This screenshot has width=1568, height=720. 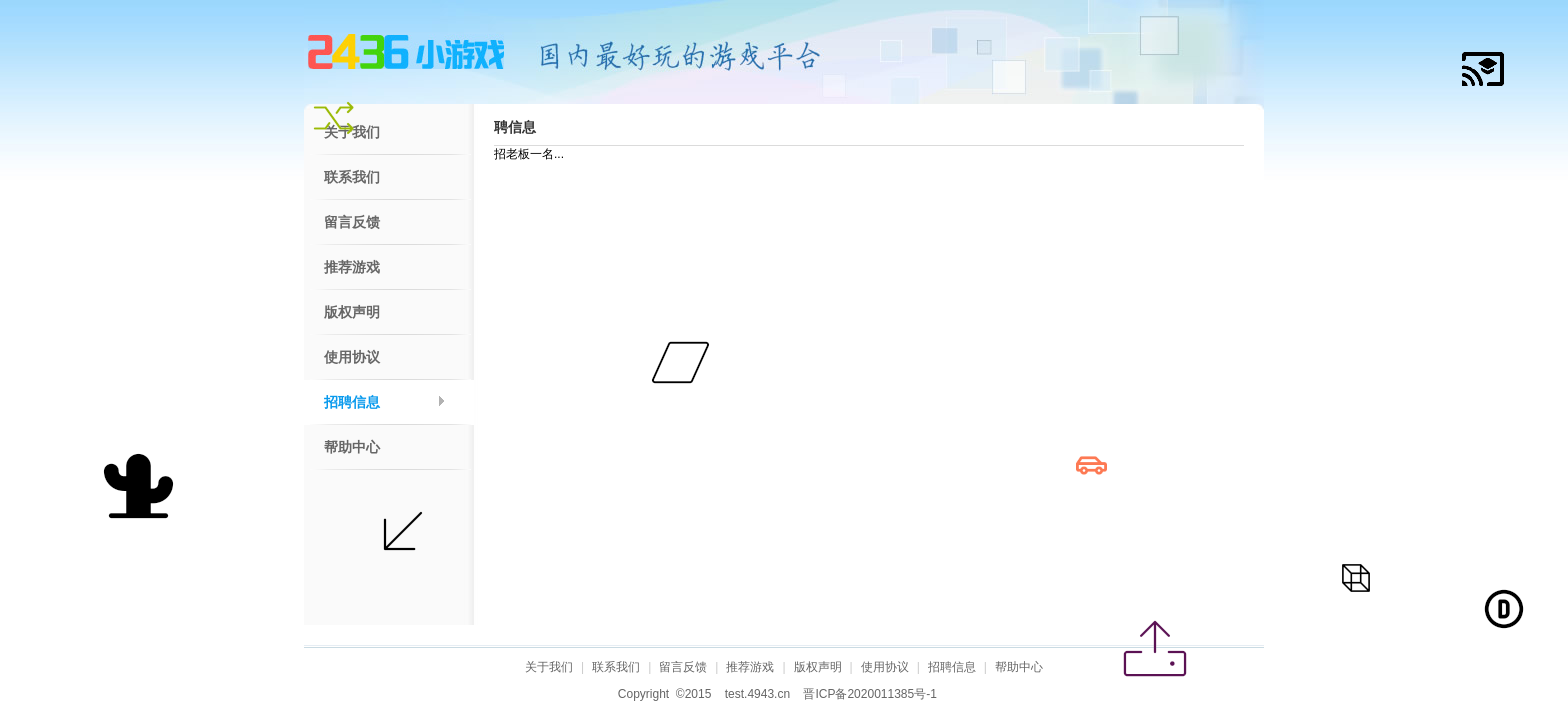 I want to click on access vehicle or car-related settings, so click(x=1091, y=464).